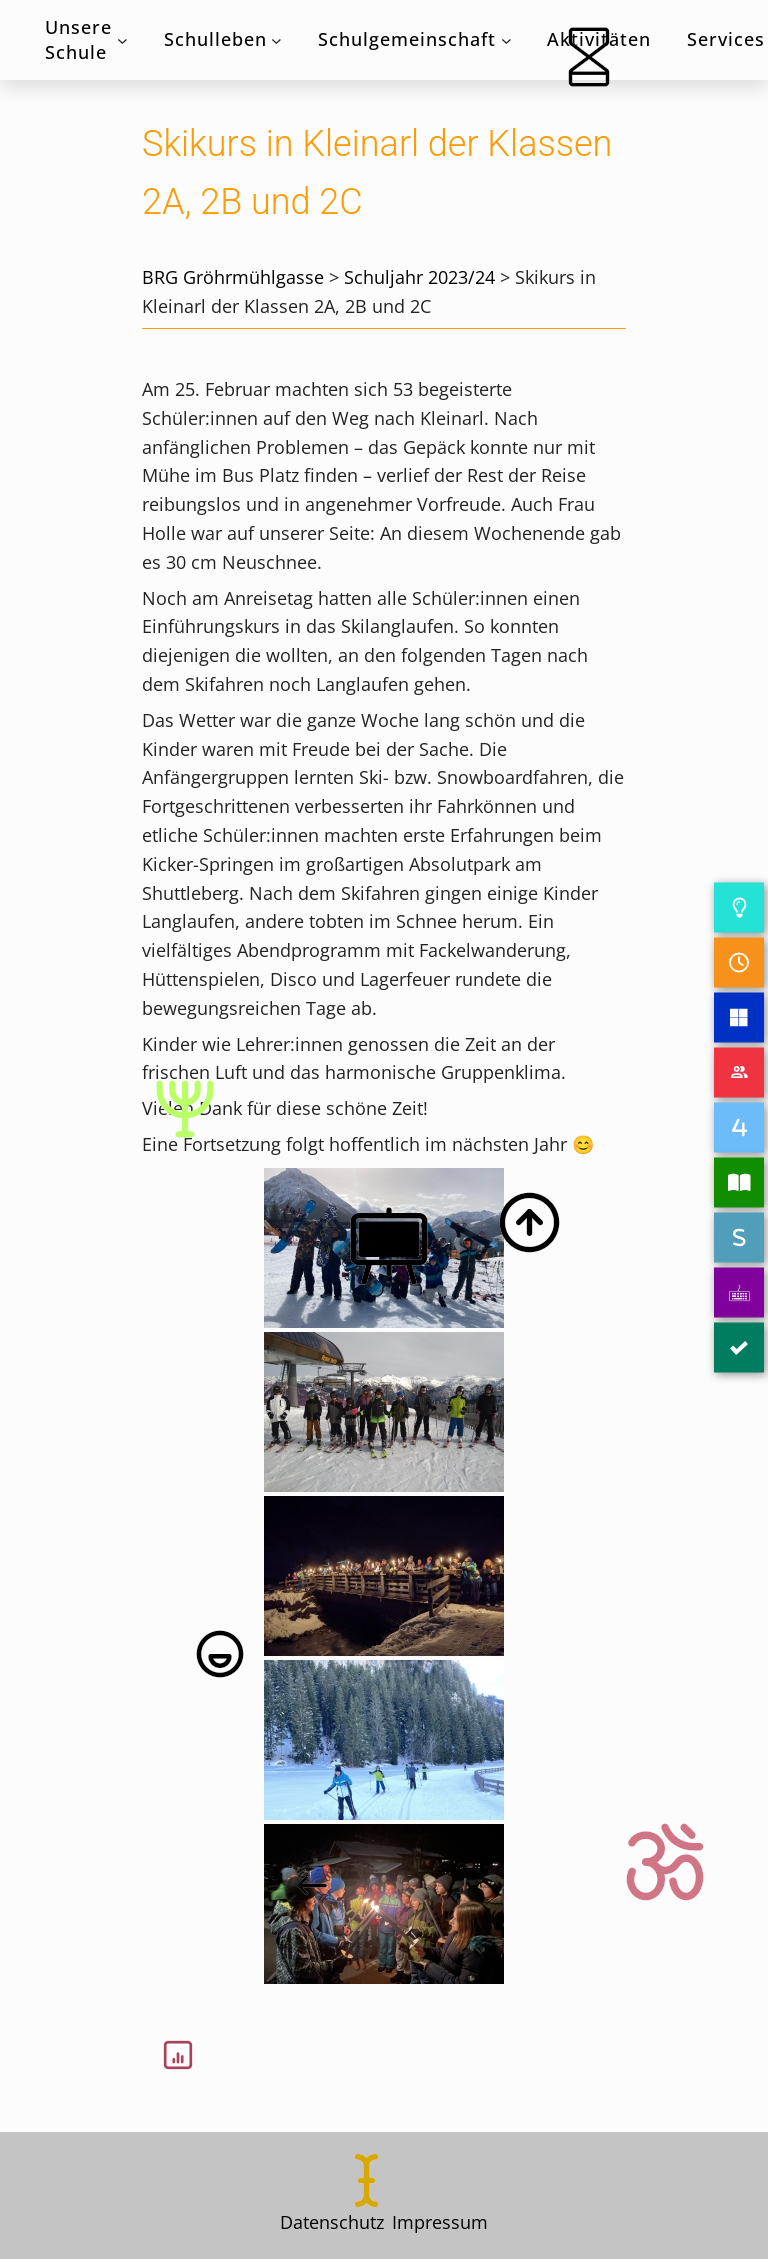 Image resolution: width=768 pixels, height=2259 pixels. What do you see at coordinates (311, 1885) in the screenshot?
I see `go back to previous screen` at bounding box center [311, 1885].